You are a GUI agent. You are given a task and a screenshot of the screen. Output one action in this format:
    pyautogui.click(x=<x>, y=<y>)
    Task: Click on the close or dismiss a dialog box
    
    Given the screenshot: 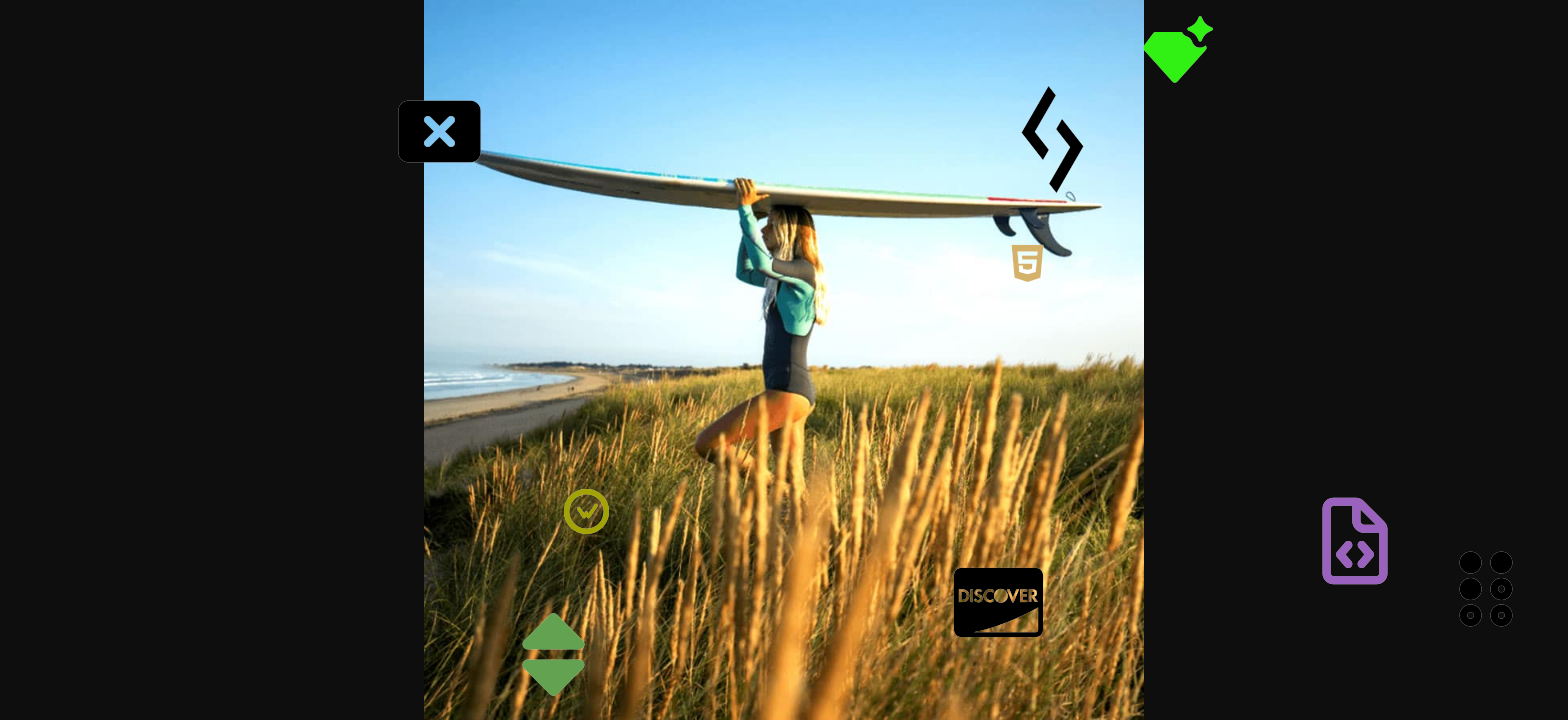 What is the action you would take?
    pyautogui.click(x=439, y=131)
    